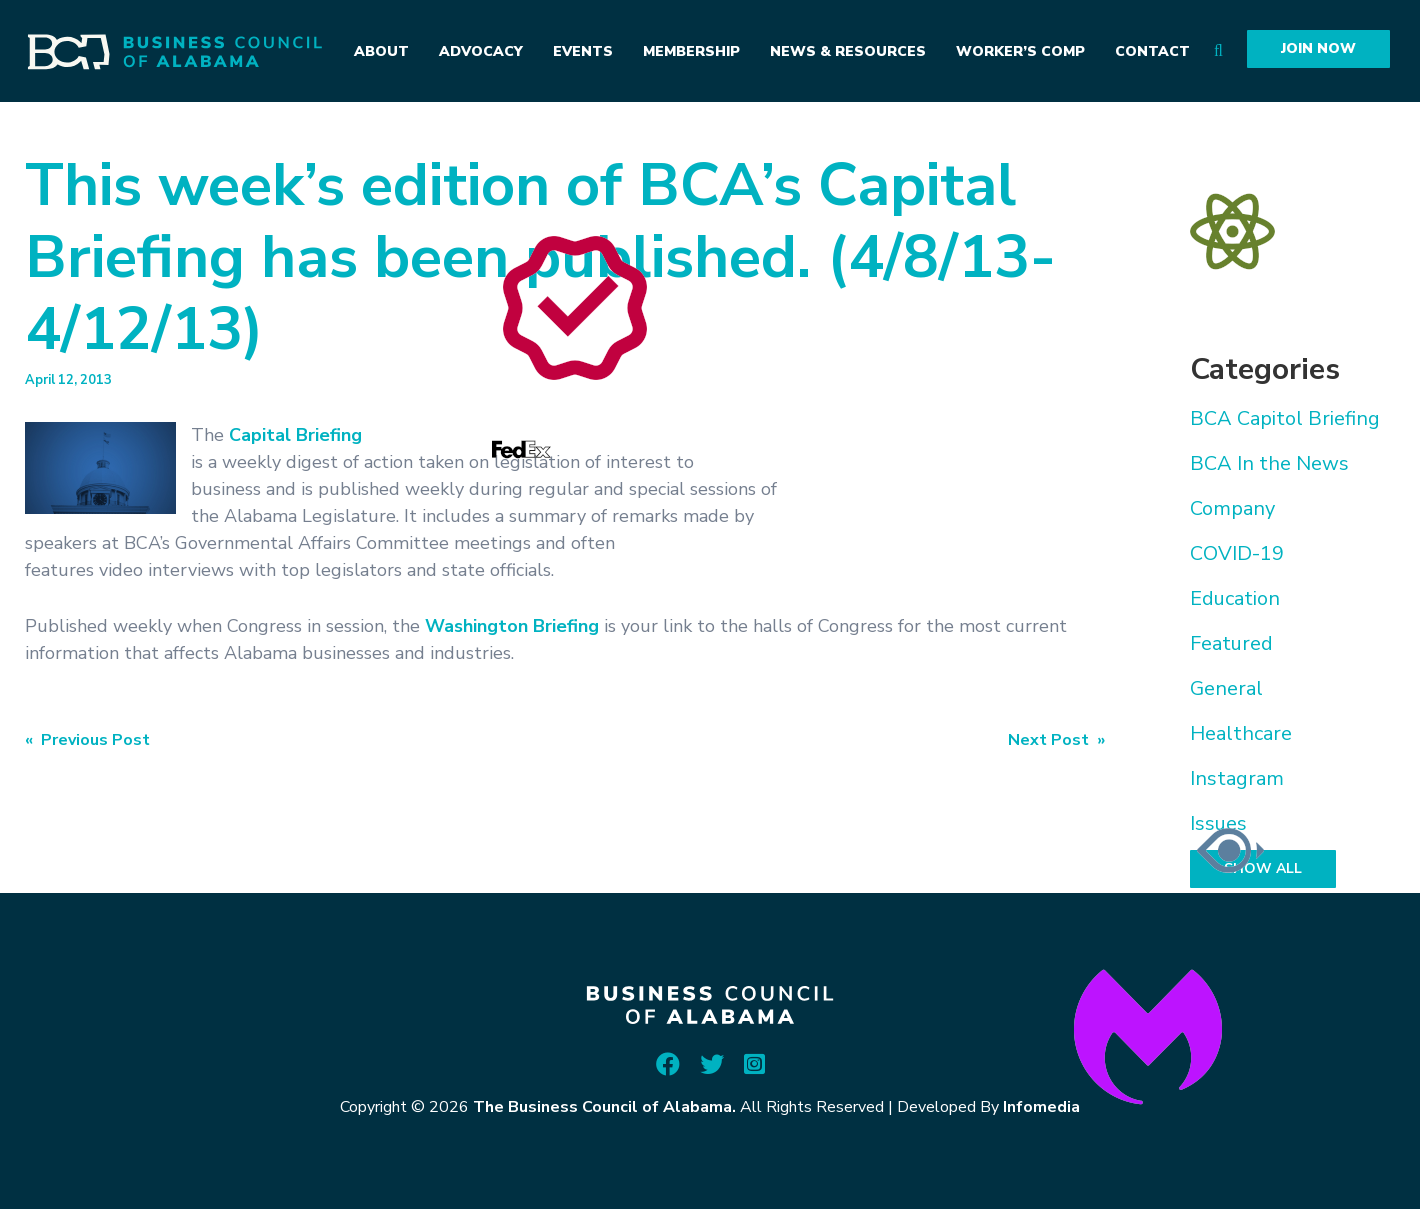 The height and width of the screenshot is (1209, 1420). I want to click on react.js framework logo, so click(1232, 231).